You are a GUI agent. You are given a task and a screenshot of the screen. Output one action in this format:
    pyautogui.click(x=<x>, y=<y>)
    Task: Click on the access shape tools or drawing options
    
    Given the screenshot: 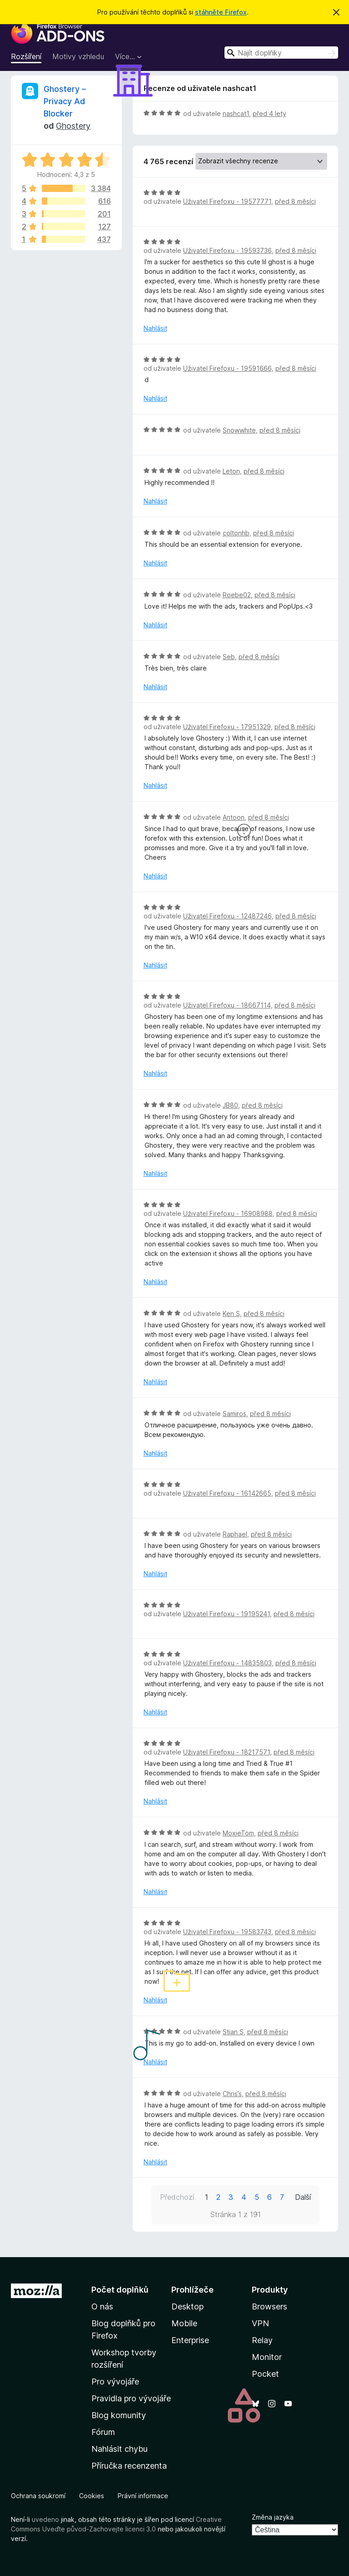 What is the action you would take?
    pyautogui.click(x=244, y=2406)
    